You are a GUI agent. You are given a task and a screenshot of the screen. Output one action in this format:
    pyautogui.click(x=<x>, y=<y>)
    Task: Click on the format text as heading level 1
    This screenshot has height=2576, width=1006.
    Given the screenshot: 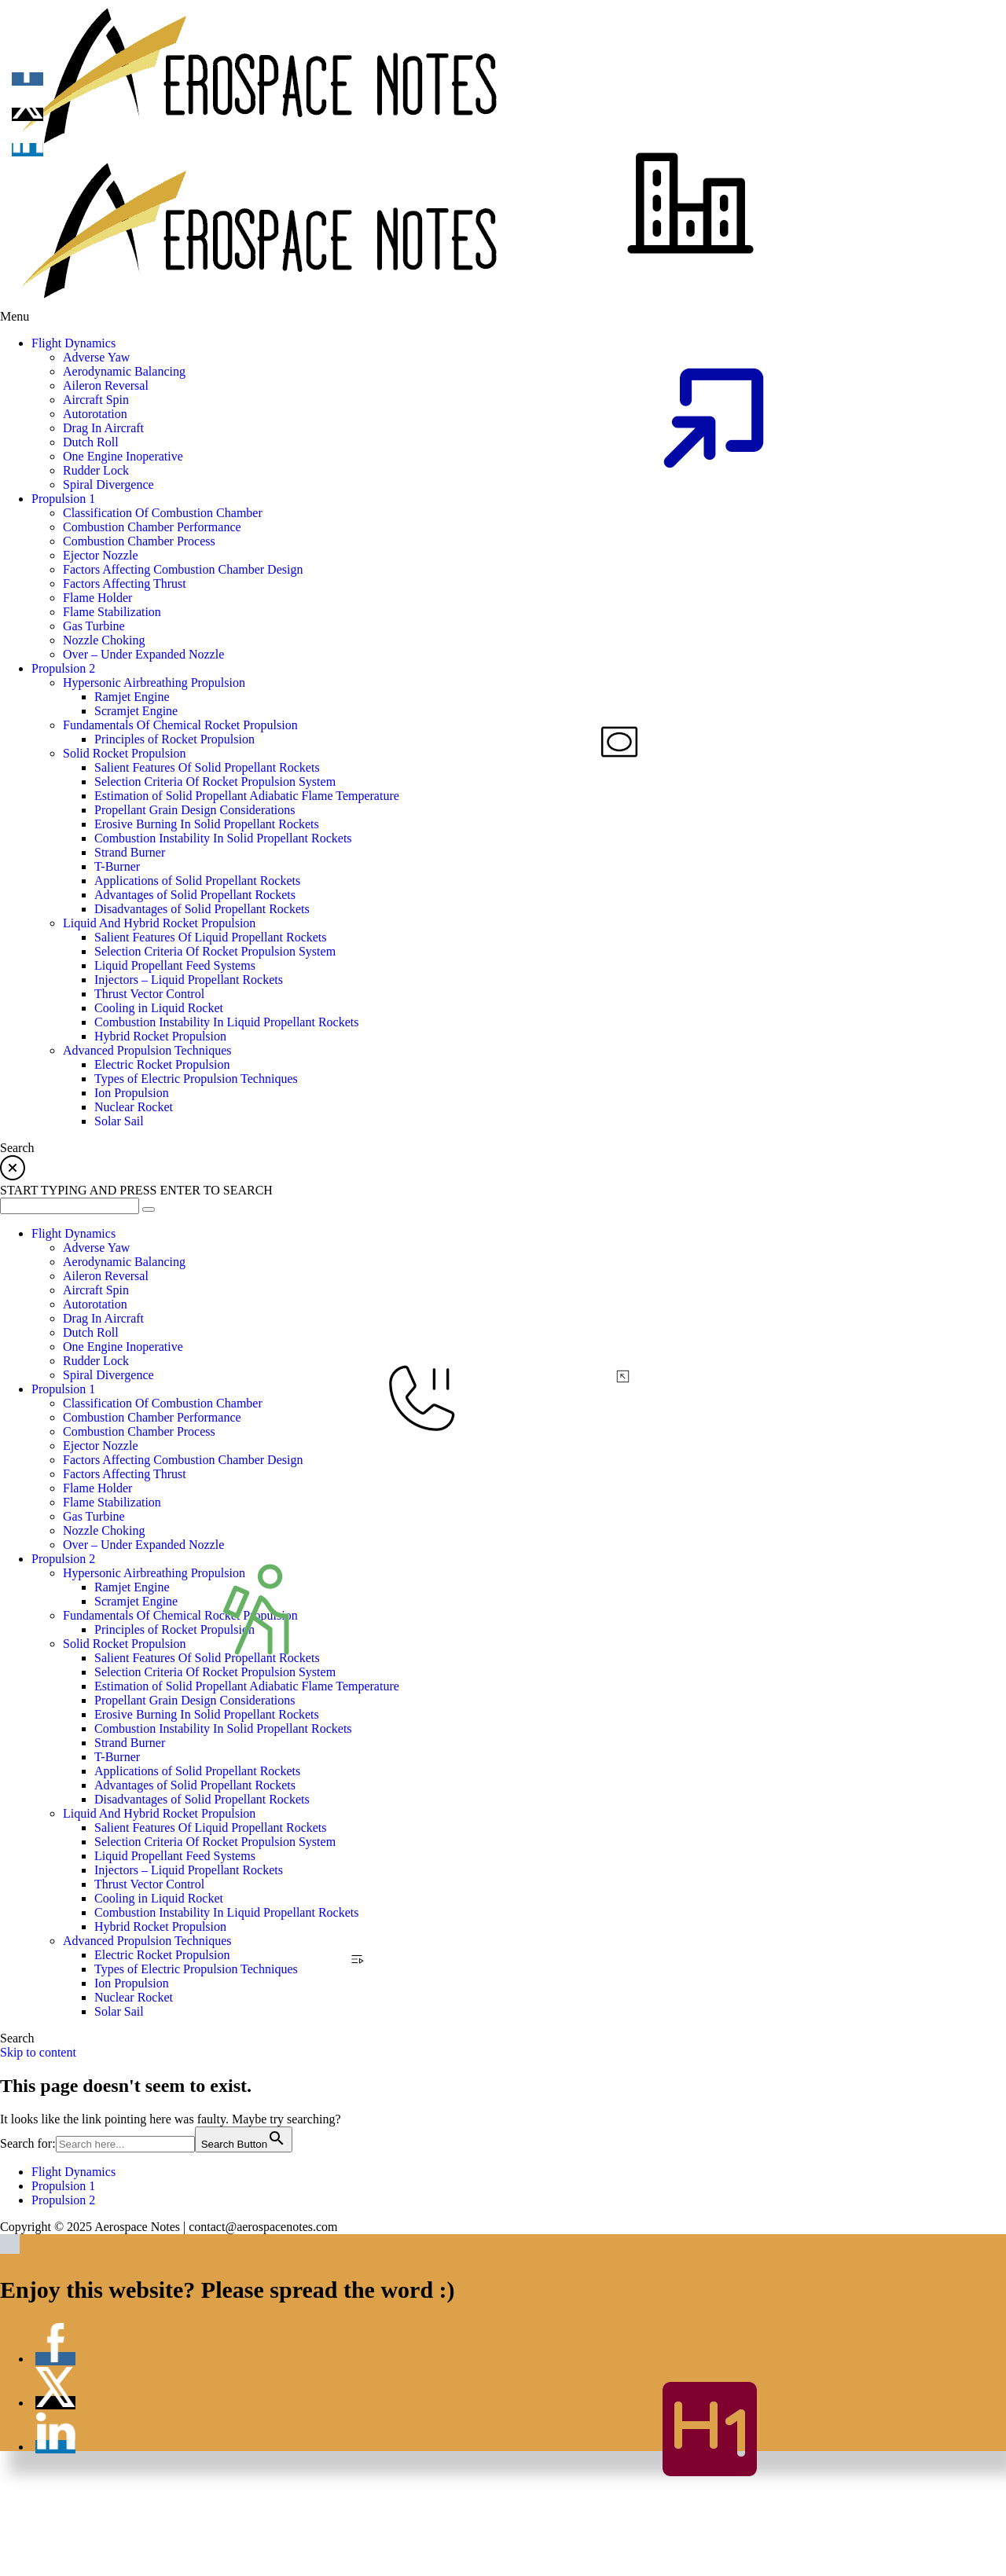 What is the action you would take?
    pyautogui.click(x=710, y=2429)
    